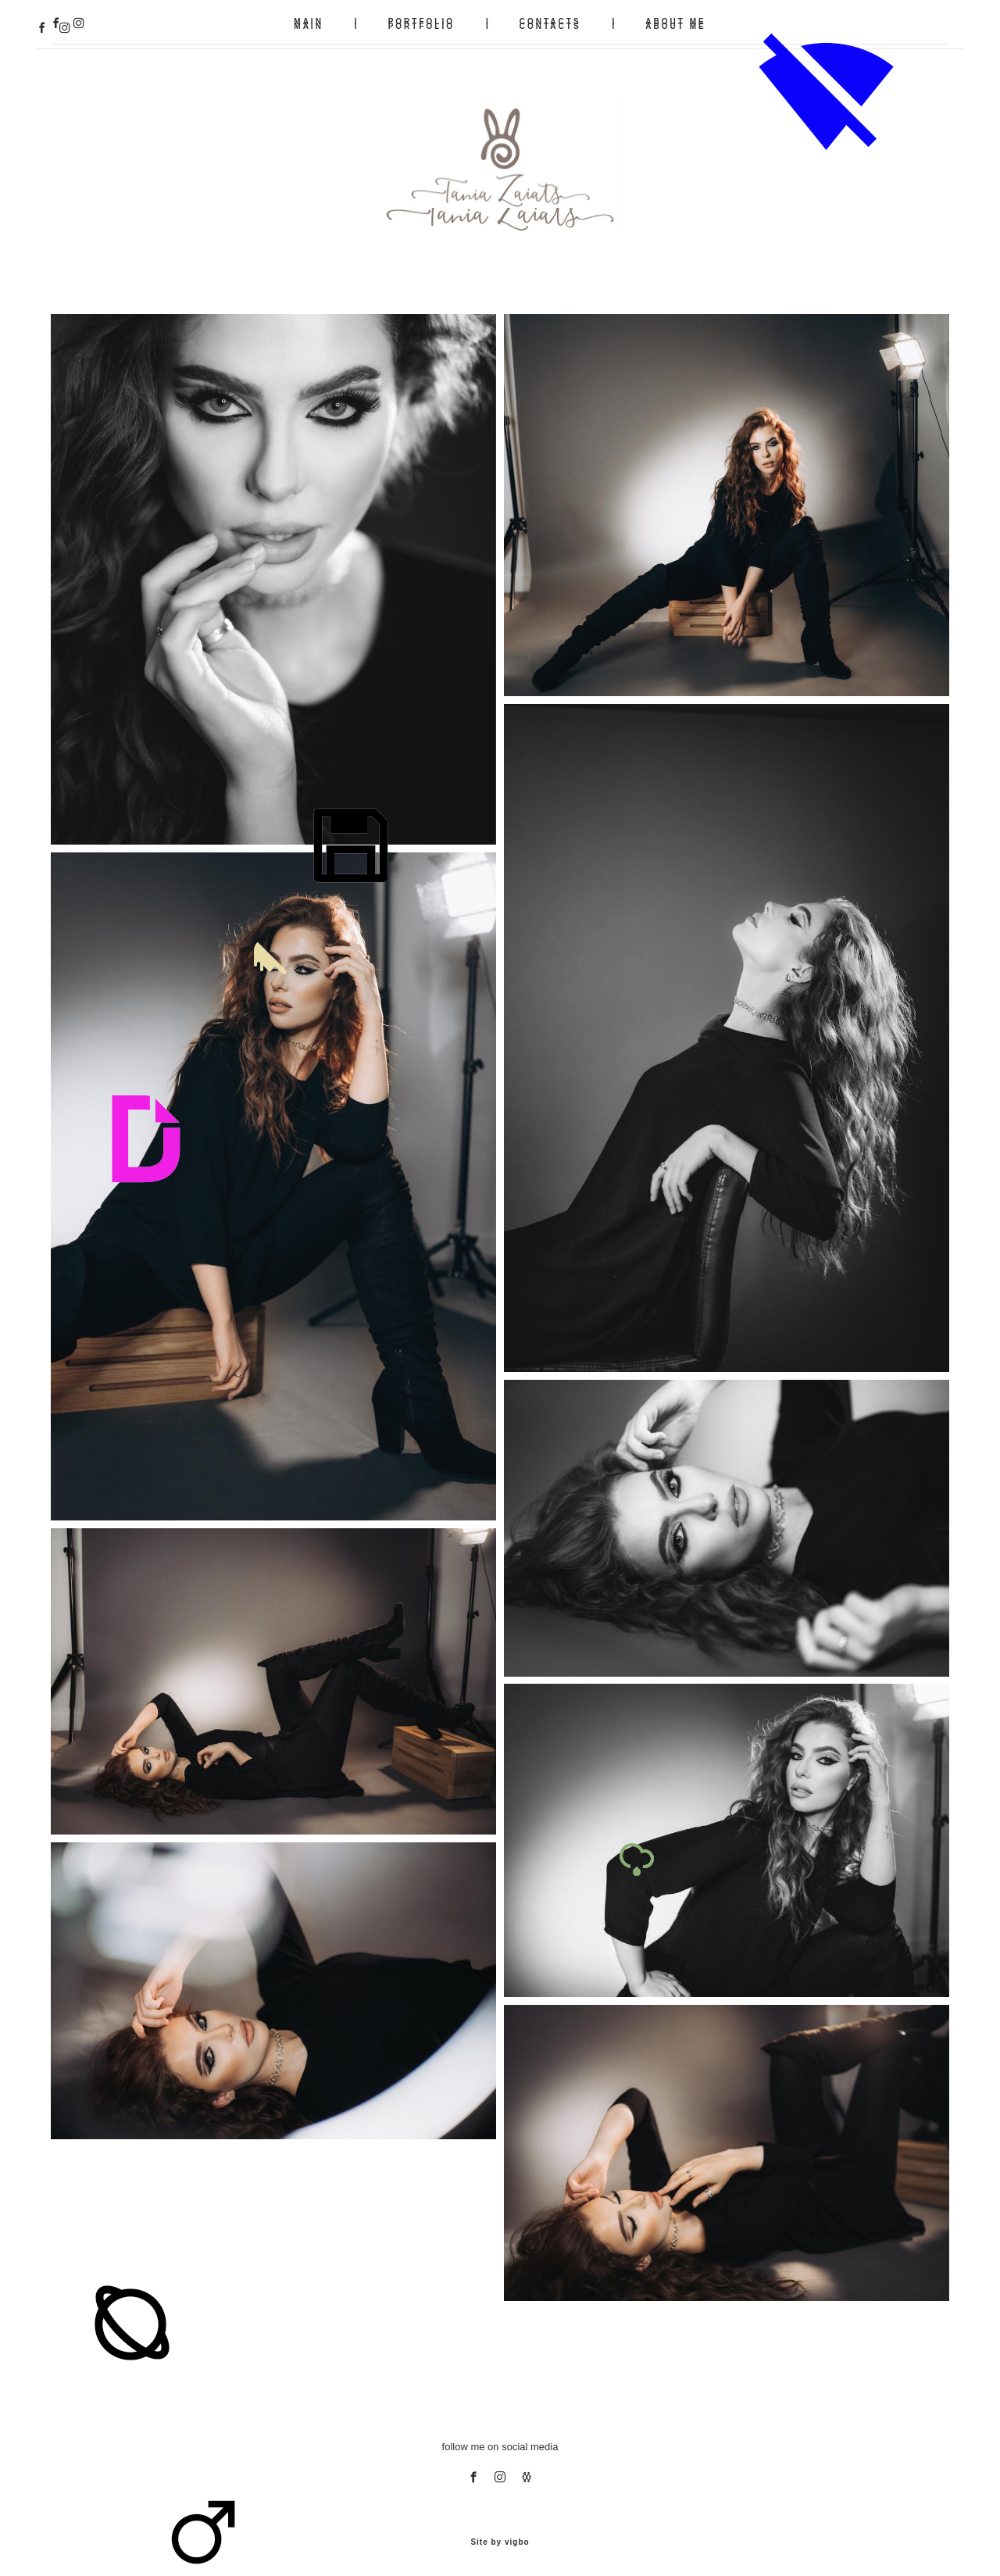 This screenshot has height=2576, width=1000. What do you see at coordinates (270, 959) in the screenshot?
I see `indicates mature or violent content warning` at bounding box center [270, 959].